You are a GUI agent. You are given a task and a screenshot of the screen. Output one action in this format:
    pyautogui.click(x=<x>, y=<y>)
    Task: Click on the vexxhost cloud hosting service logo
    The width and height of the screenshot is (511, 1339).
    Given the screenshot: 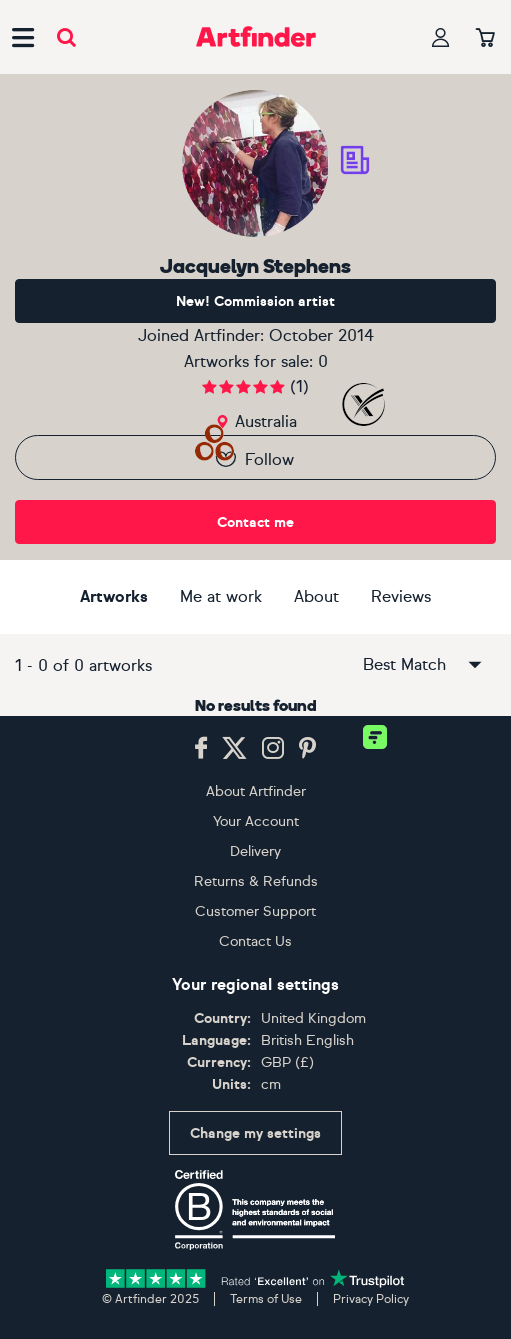 What is the action you would take?
    pyautogui.click(x=363, y=404)
    